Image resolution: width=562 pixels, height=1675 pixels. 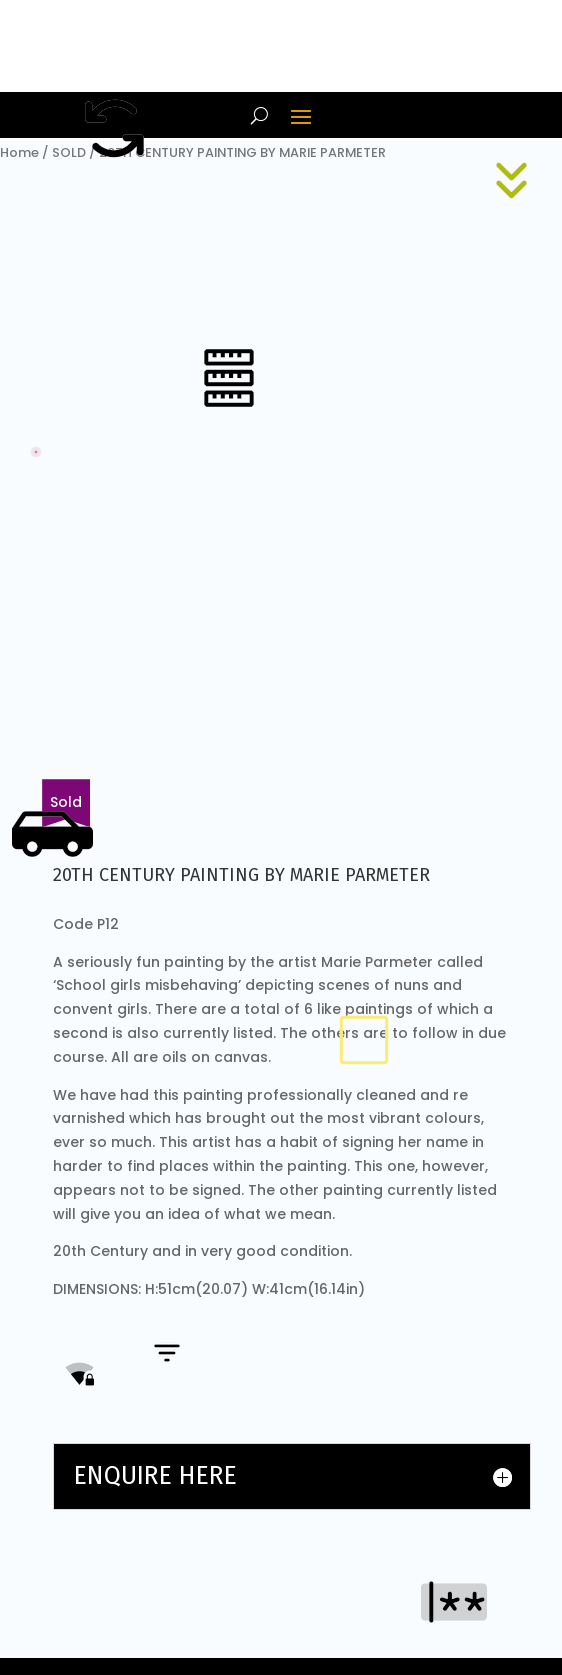 What do you see at coordinates (167, 1353) in the screenshot?
I see `filter or sort list items` at bounding box center [167, 1353].